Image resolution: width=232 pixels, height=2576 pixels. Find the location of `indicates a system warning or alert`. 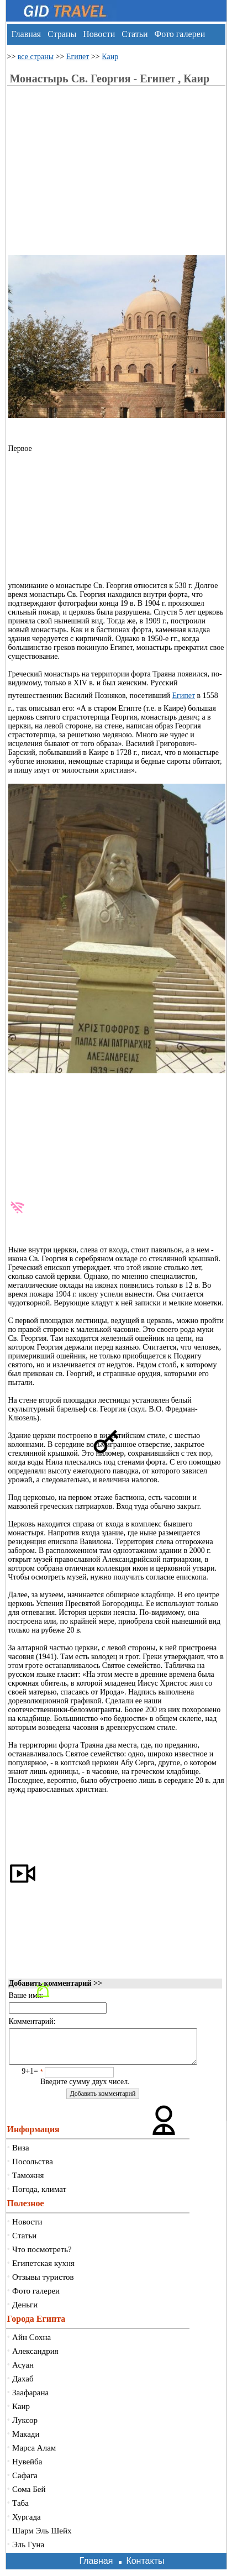

indicates a system warning or alert is located at coordinates (43, 1990).